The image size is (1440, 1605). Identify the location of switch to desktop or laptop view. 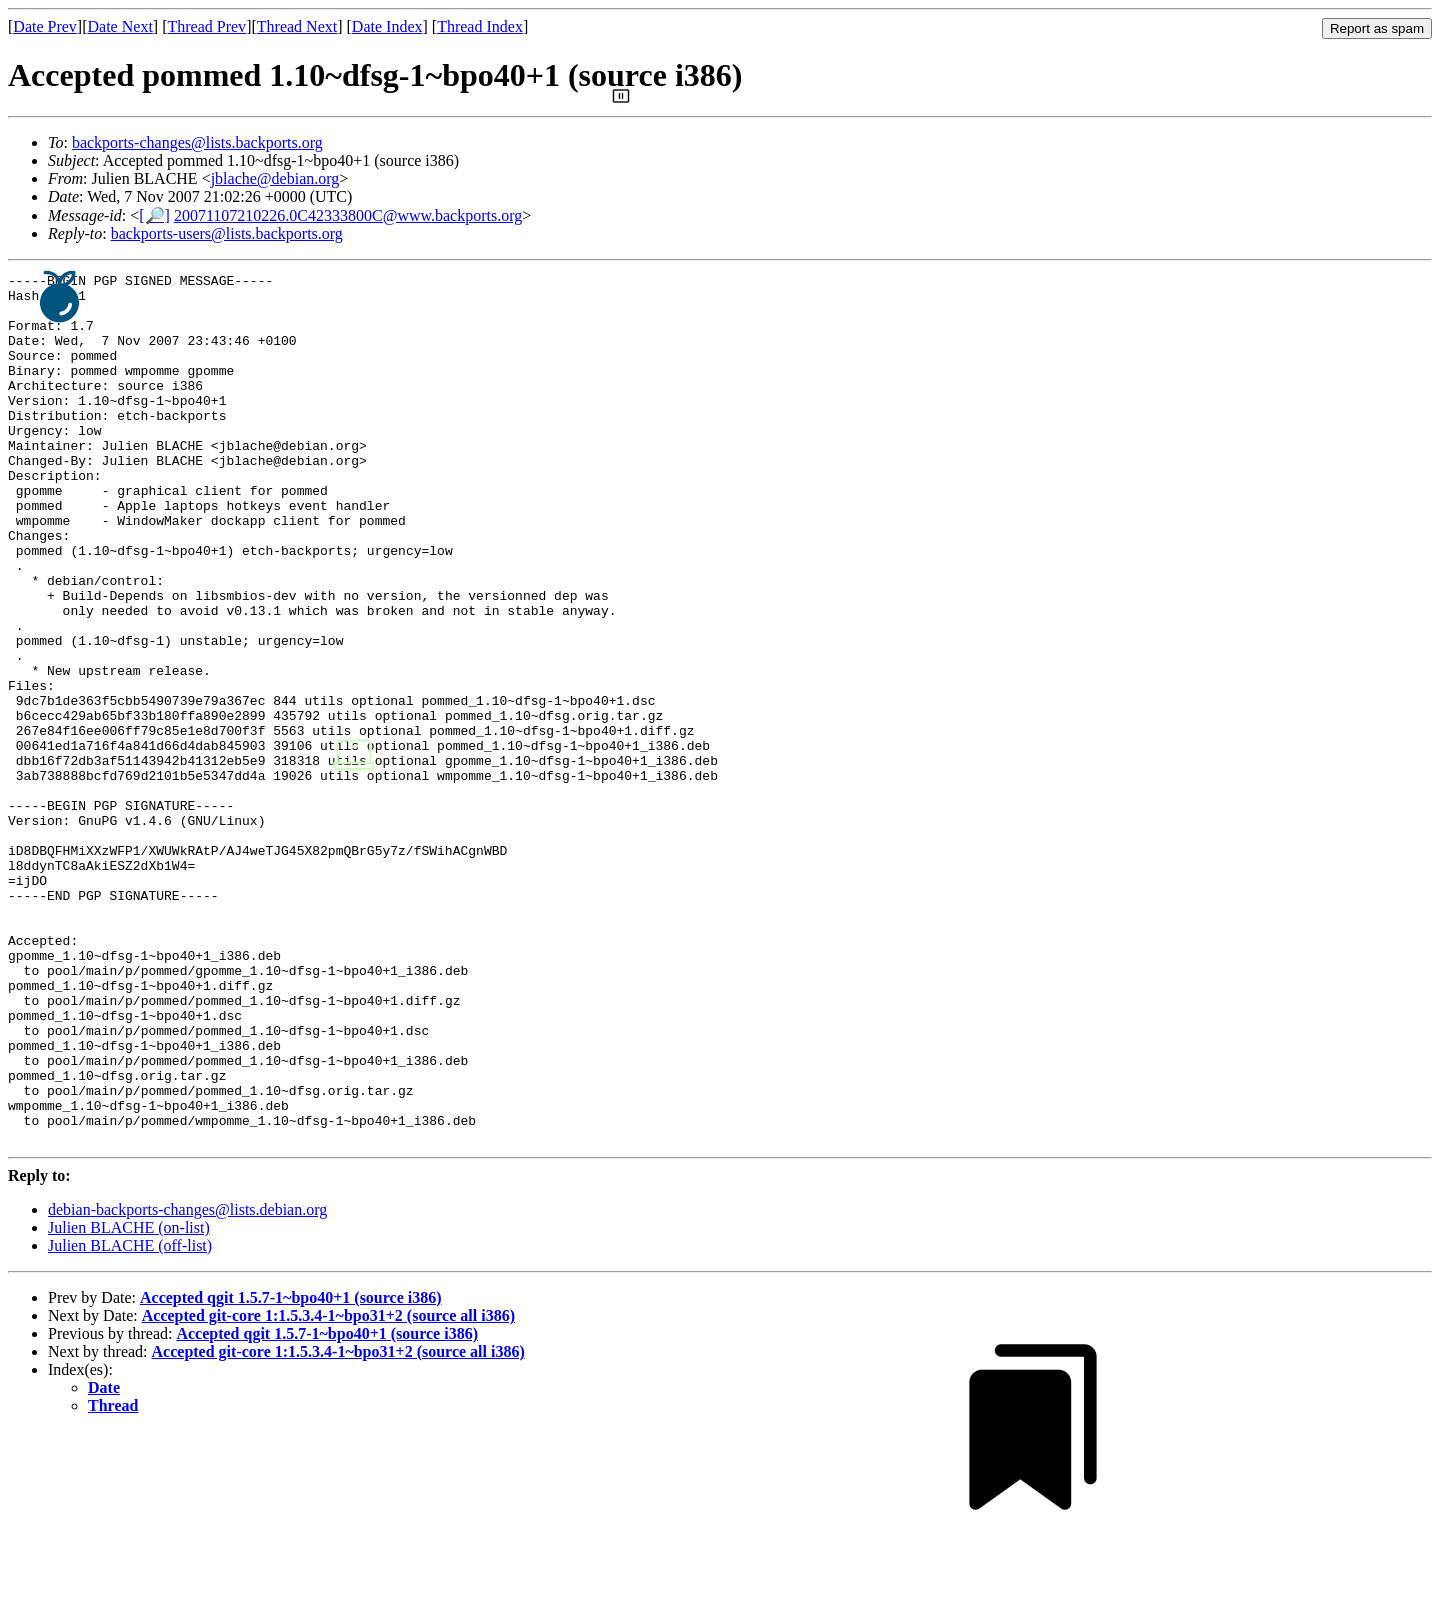
(354, 754).